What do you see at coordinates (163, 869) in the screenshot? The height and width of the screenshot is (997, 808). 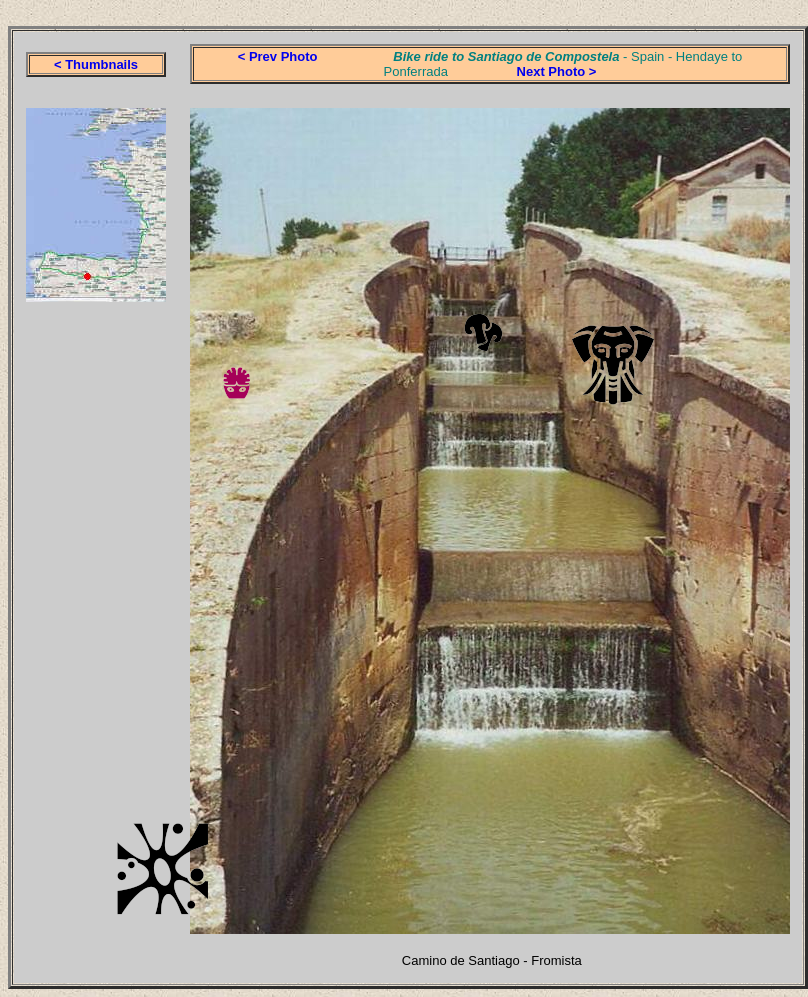 I see `trigger a splatter or explosion effect` at bounding box center [163, 869].